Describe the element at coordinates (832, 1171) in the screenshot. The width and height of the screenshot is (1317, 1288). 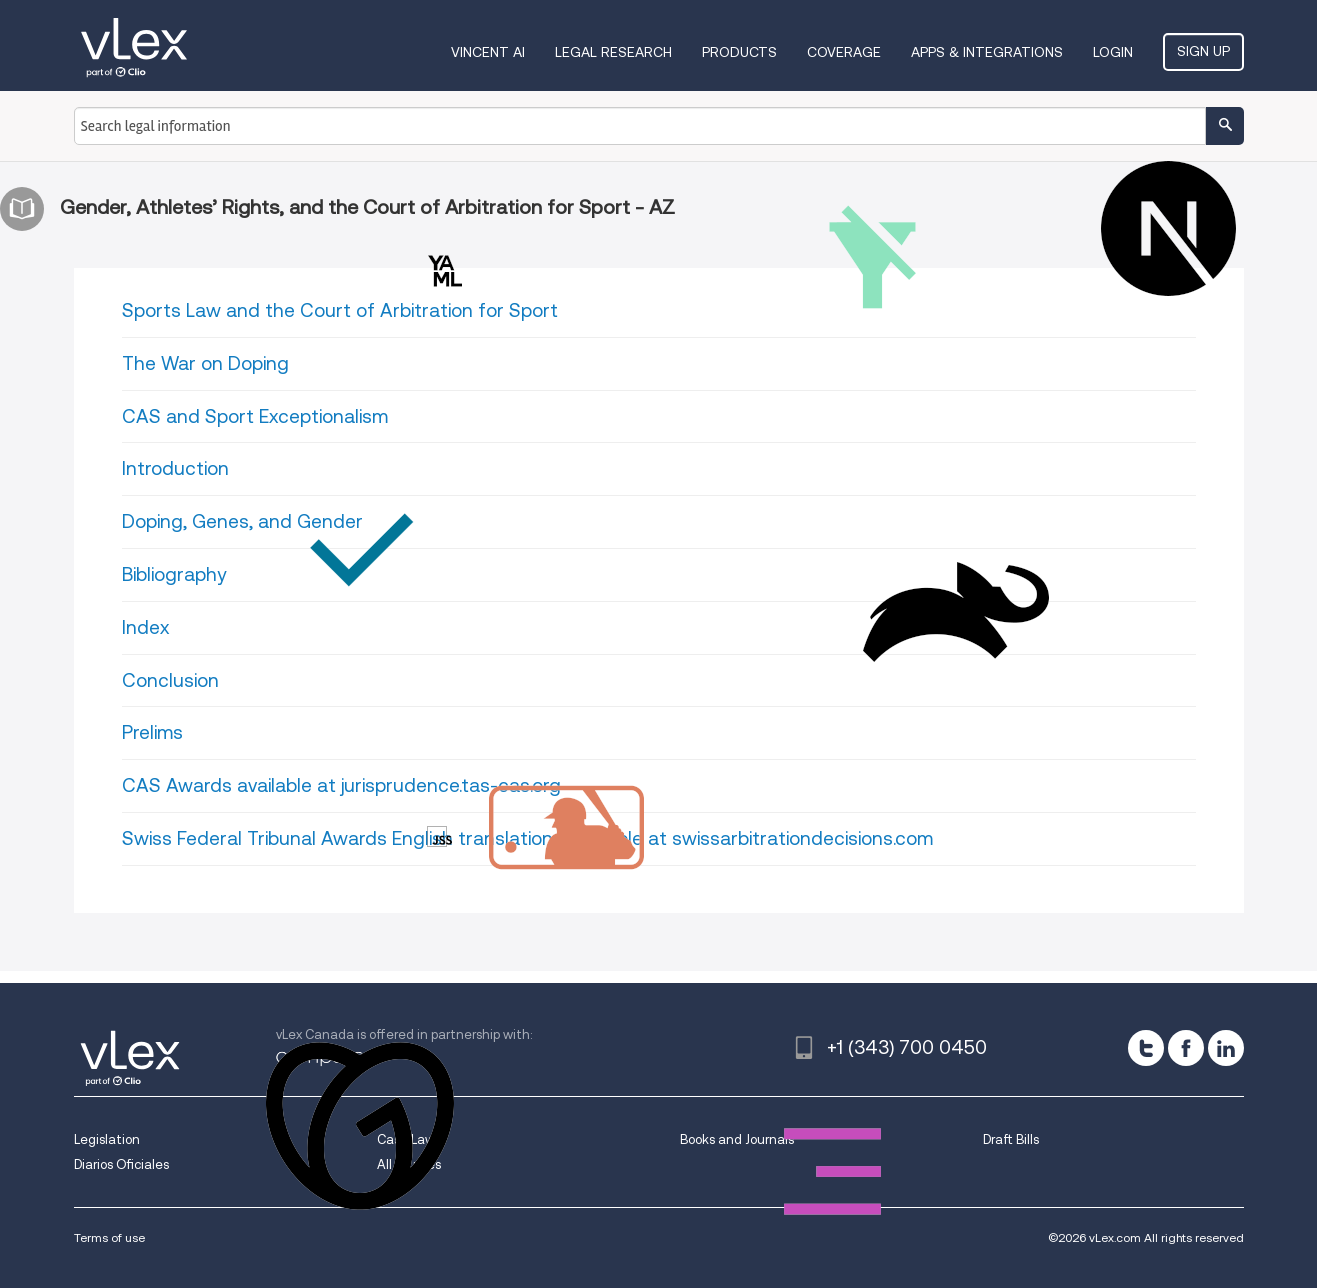
I see `open navigation menu` at that location.